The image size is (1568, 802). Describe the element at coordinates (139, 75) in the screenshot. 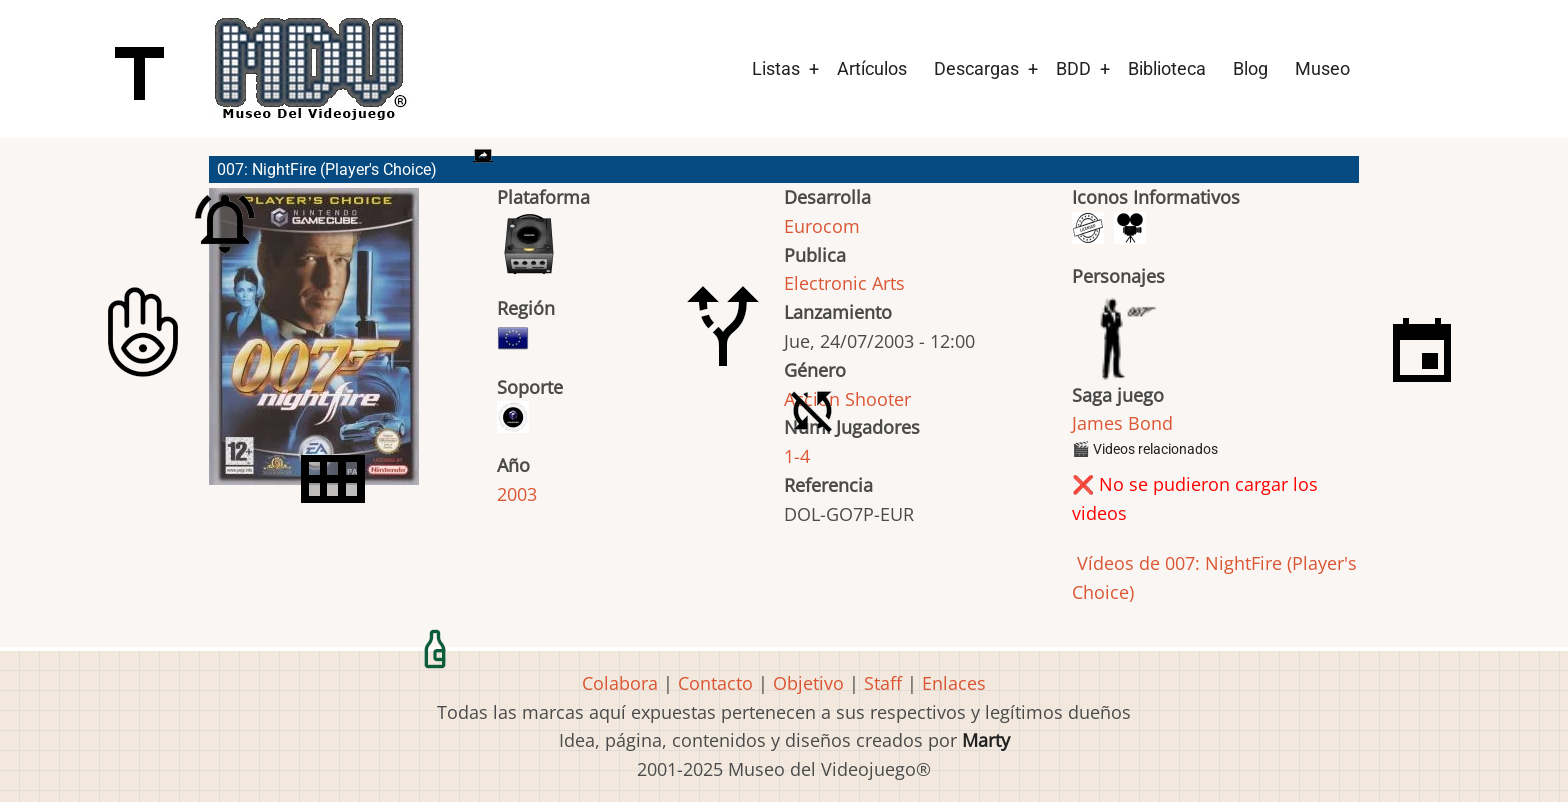

I see `add a title or heading to your document` at that location.